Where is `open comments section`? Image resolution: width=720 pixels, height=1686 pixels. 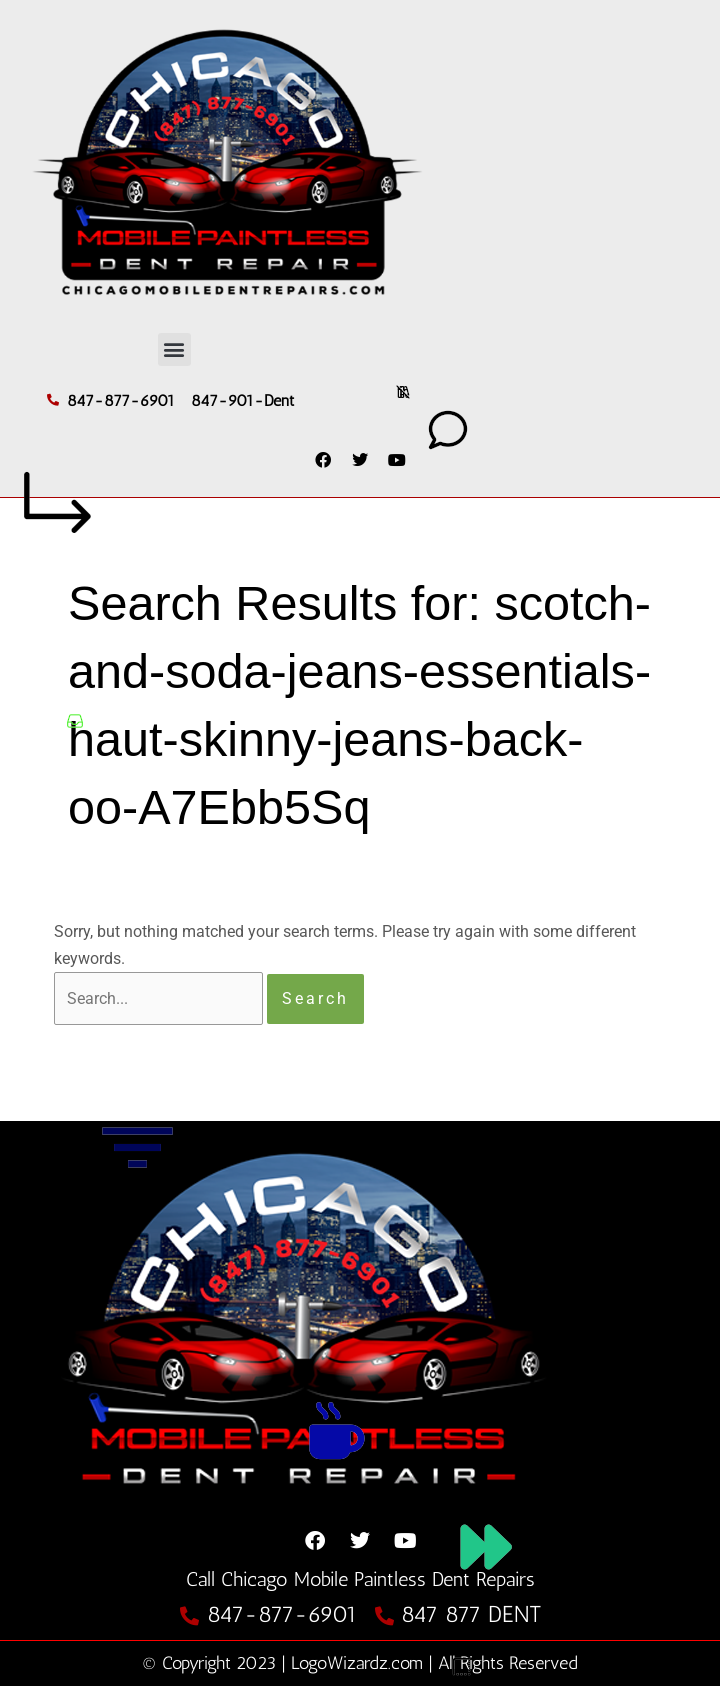 open comments section is located at coordinates (448, 430).